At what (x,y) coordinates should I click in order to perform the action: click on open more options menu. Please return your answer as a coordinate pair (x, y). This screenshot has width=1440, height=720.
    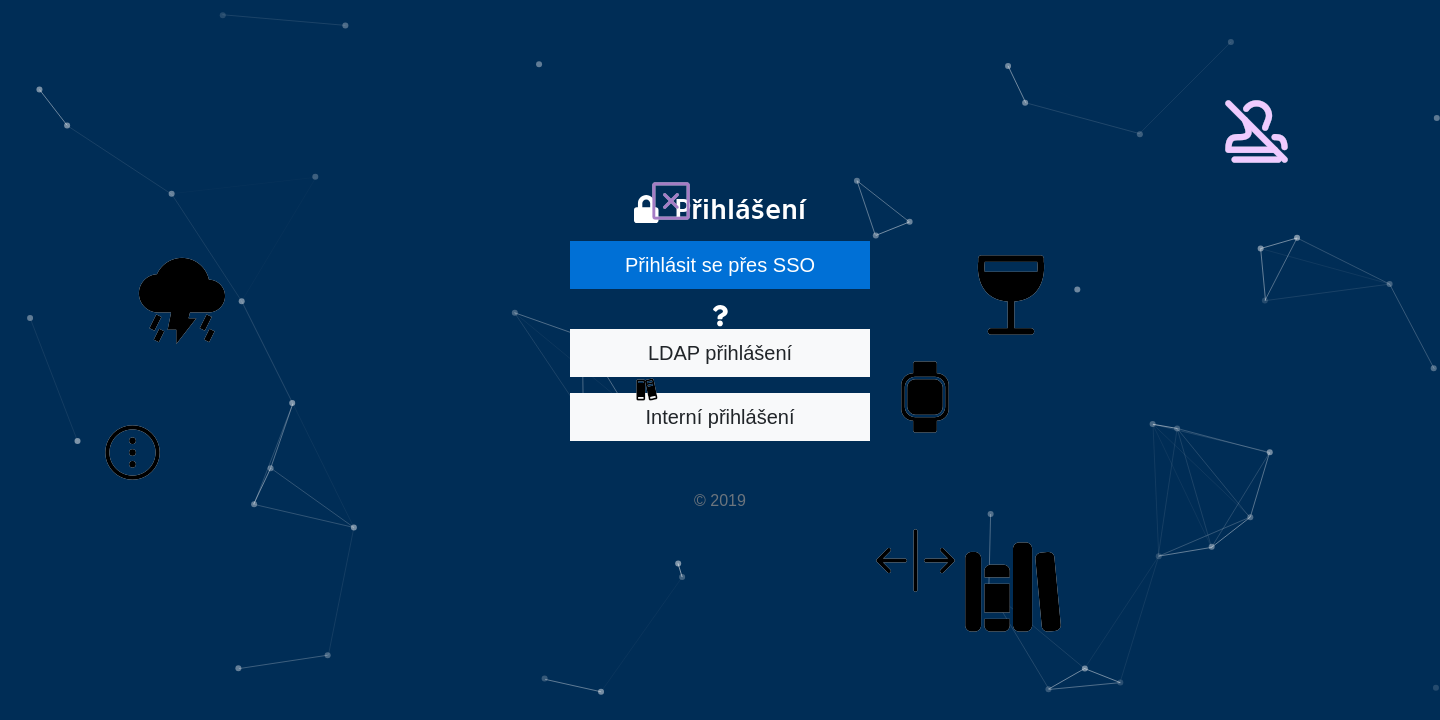
    Looking at the image, I should click on (132, 452).